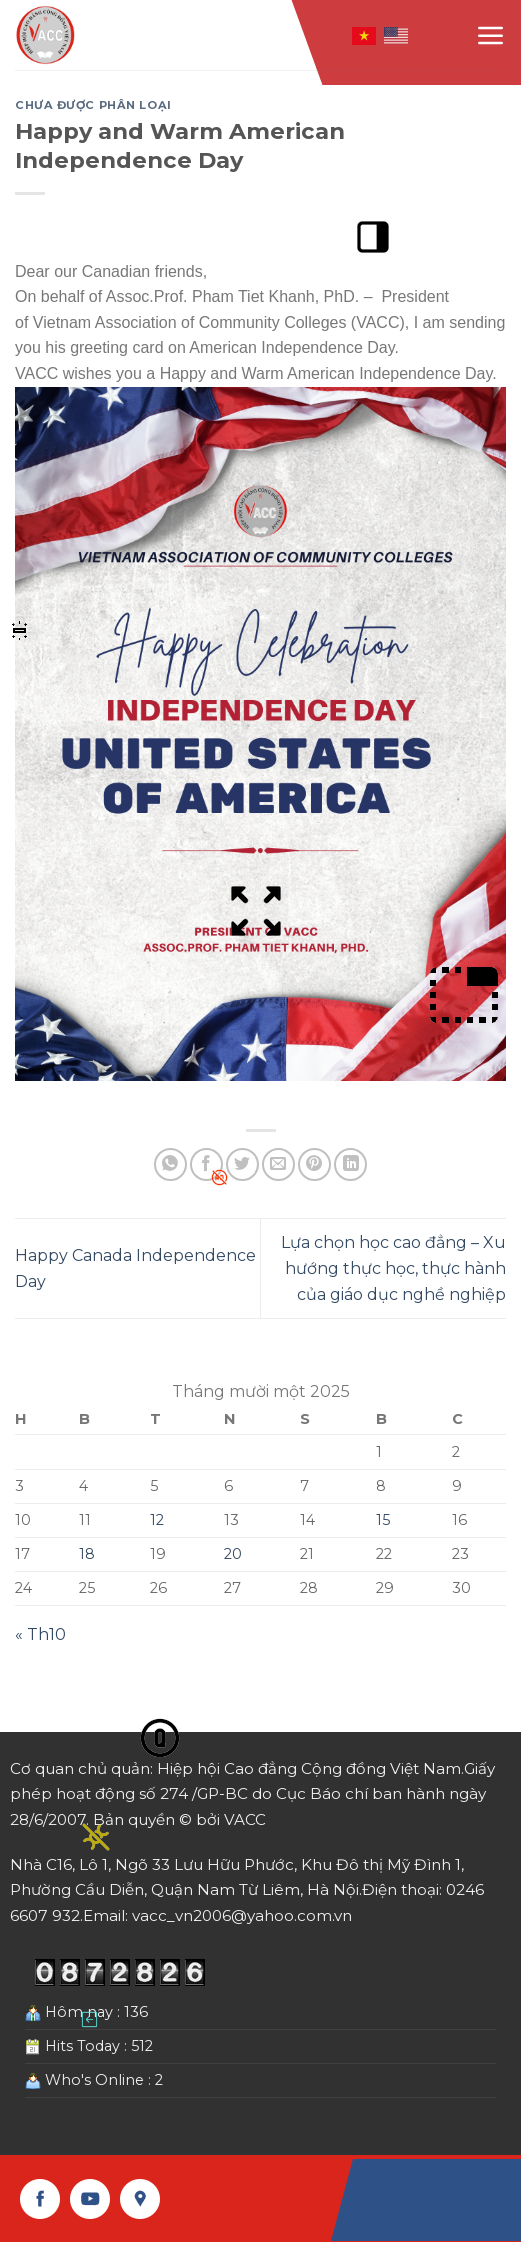 This screenshot has height=2242, width=521. Describe the element at coordinates (19, 630) in the screenshot. I see `adjust screen brightness settings` at that location.